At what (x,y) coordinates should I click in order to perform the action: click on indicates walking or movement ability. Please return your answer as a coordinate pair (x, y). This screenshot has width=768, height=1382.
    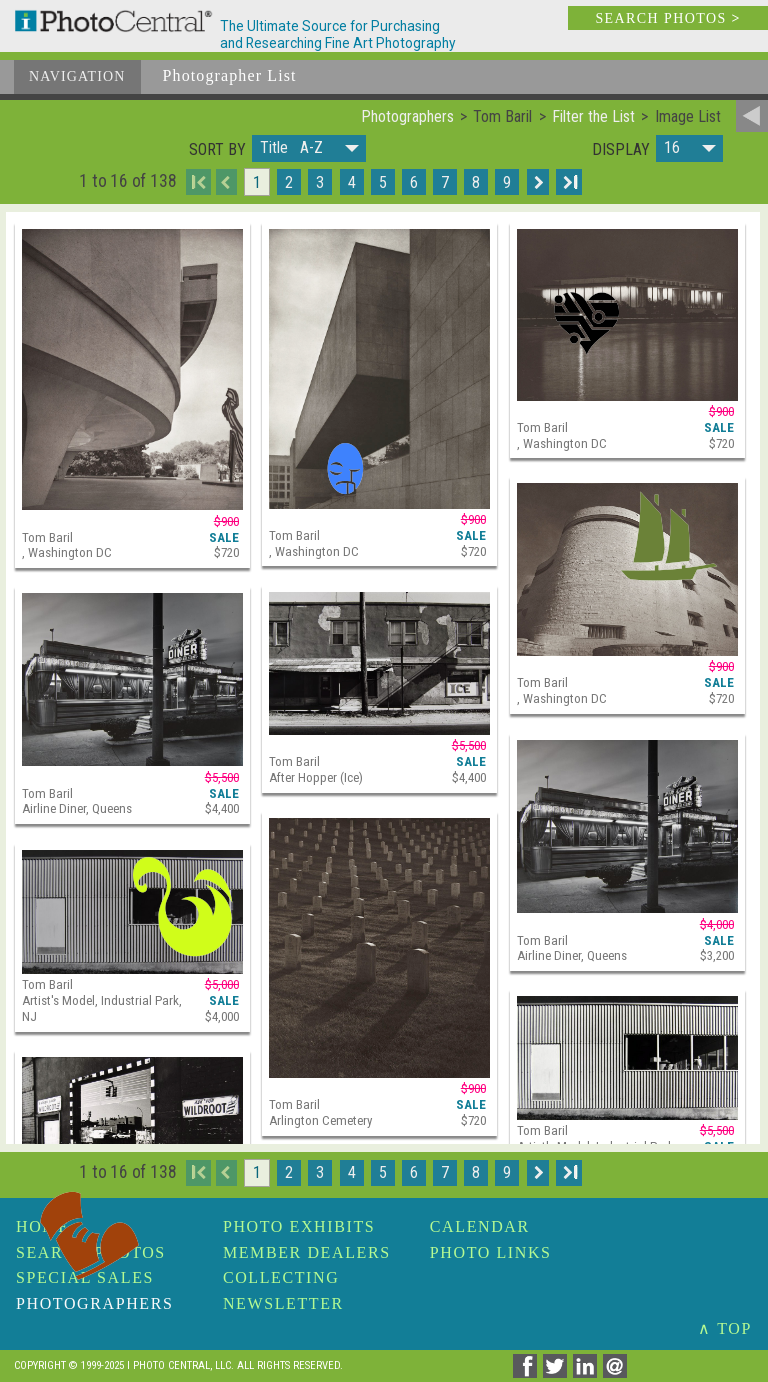
    Looking at the image, I should click on (89, 1233).